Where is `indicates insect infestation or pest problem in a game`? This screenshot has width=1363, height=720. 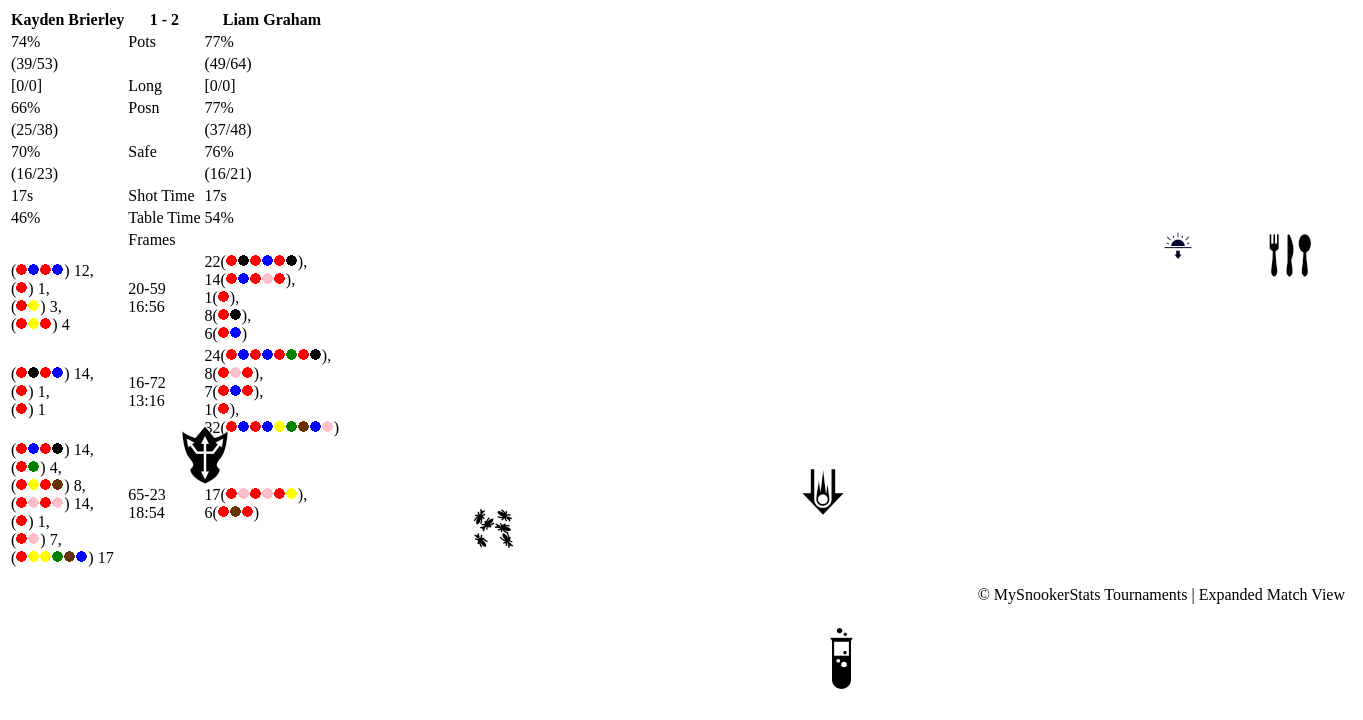 indicates insect infestation or pest problem in a game is located at coordinates (493, 528).